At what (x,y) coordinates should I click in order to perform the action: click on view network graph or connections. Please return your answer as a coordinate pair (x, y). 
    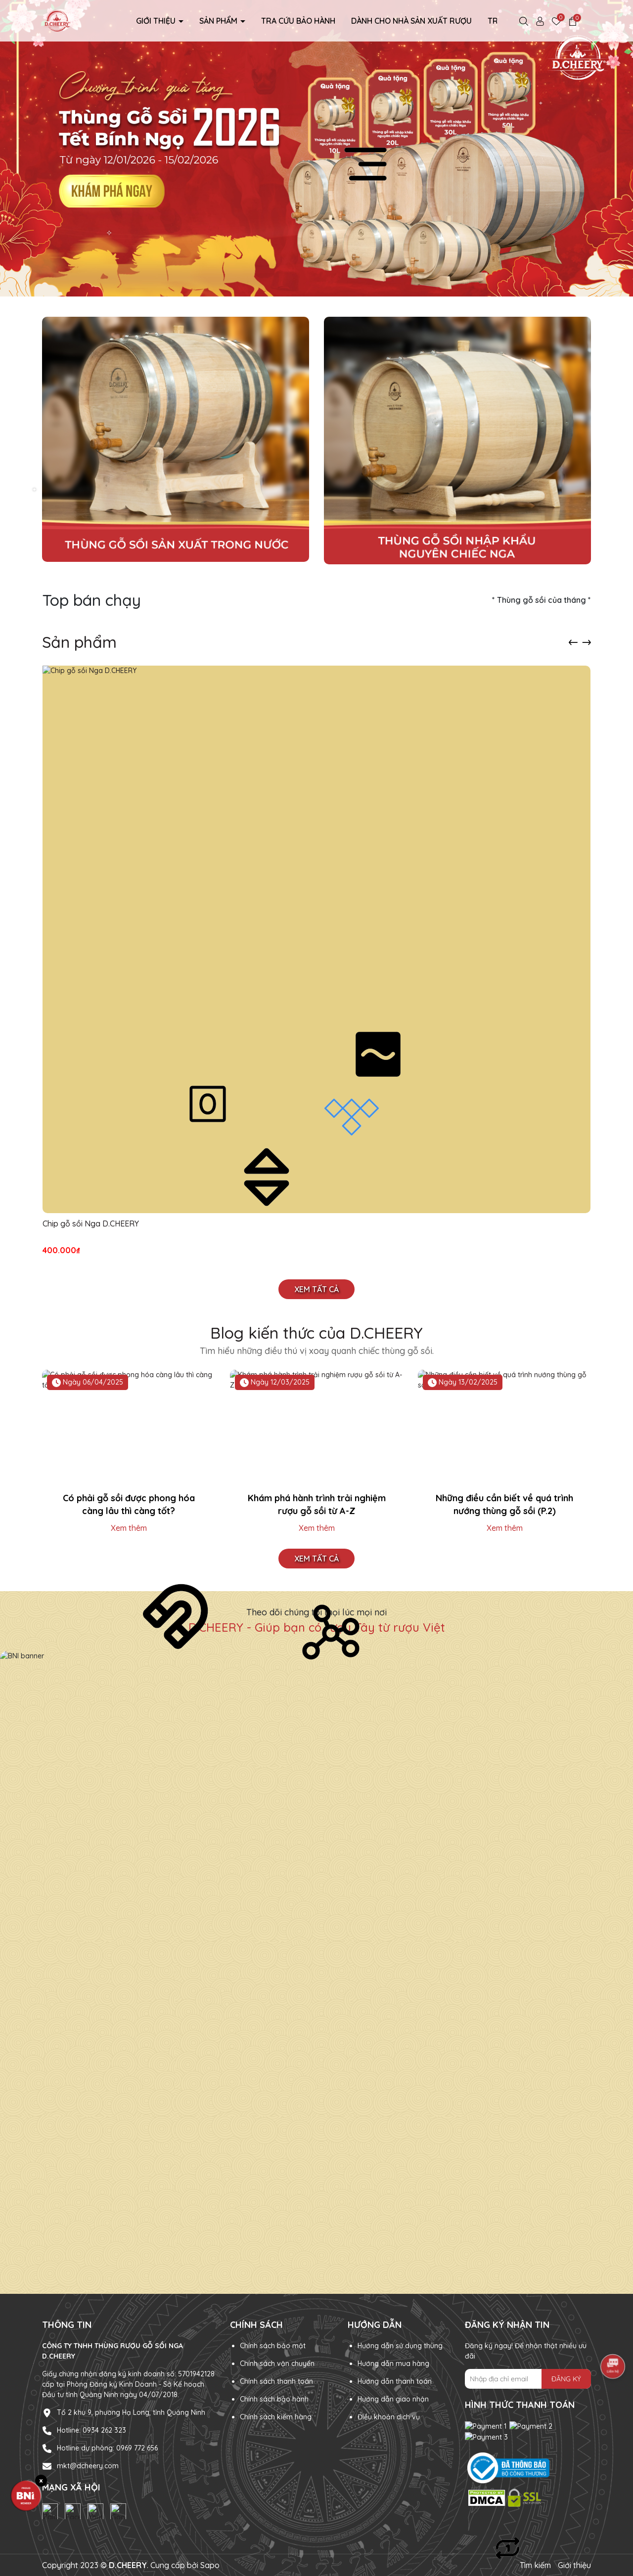
    Looking at the image, I should click on (331, 1633).